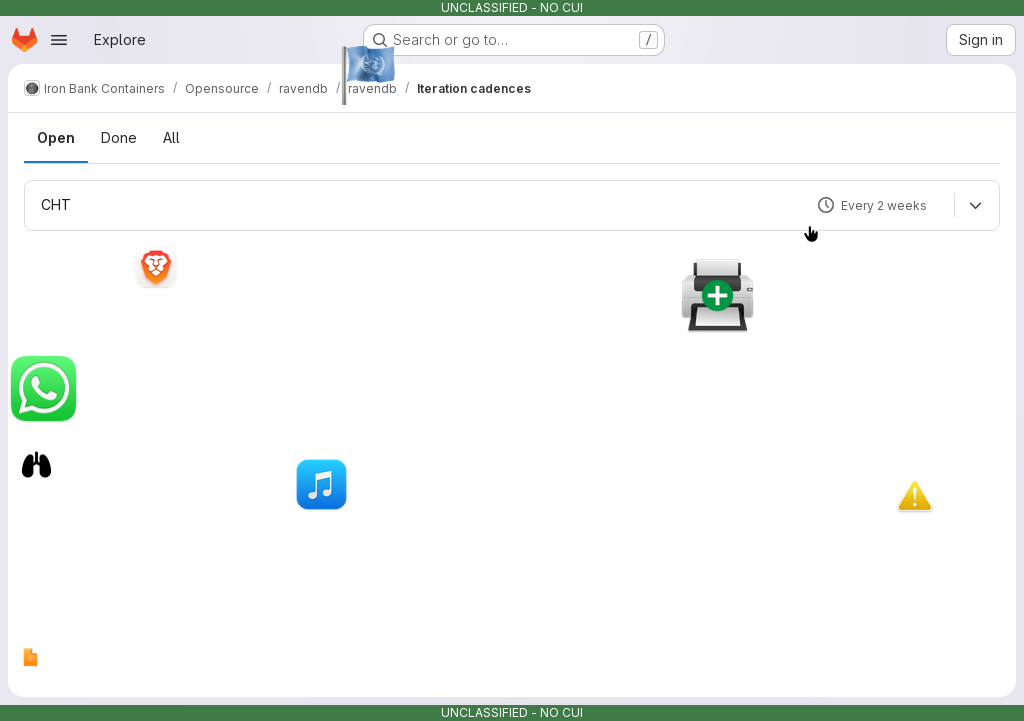  What do you see at coordinates (30, 657) in the screenshot?
I see `a sketchbook or graphics file` at bounding box center [30, 657].